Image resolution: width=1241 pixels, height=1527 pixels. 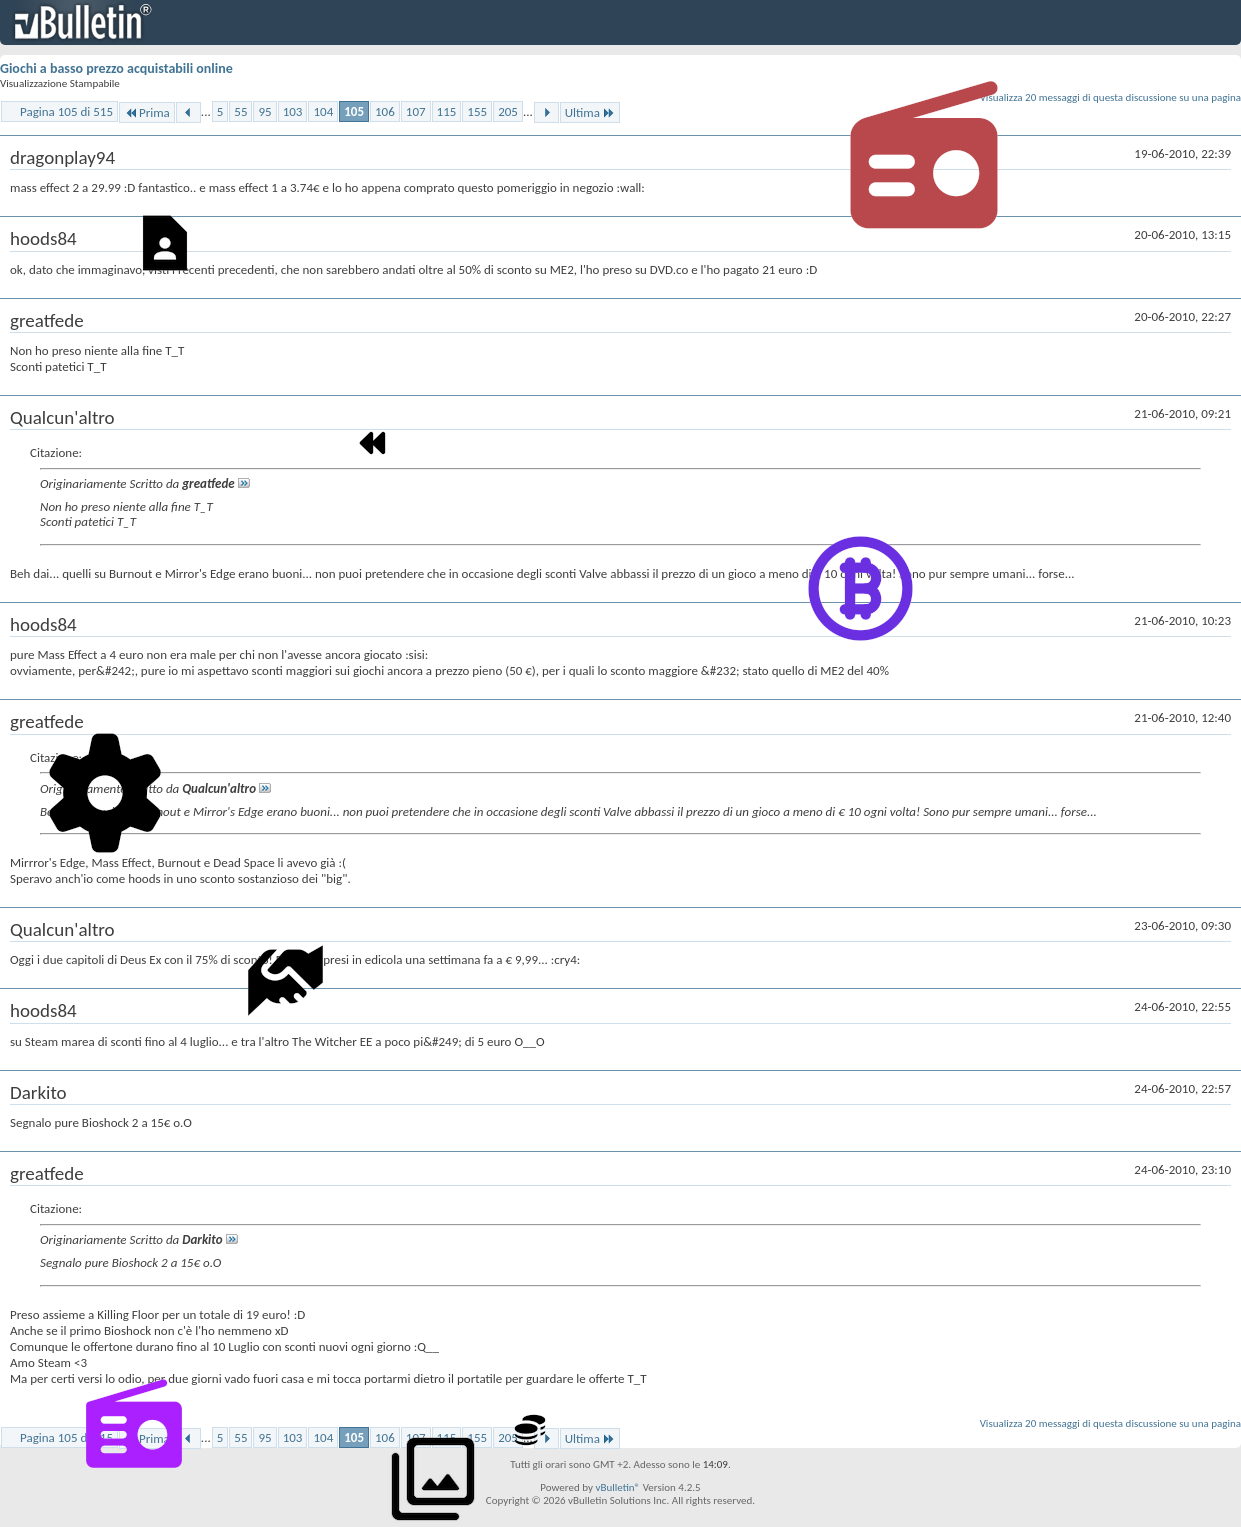 What do you see at coordinates (374, 443) in the screenshot?
I see `skip to previous track` at bounding box center [374, 443].